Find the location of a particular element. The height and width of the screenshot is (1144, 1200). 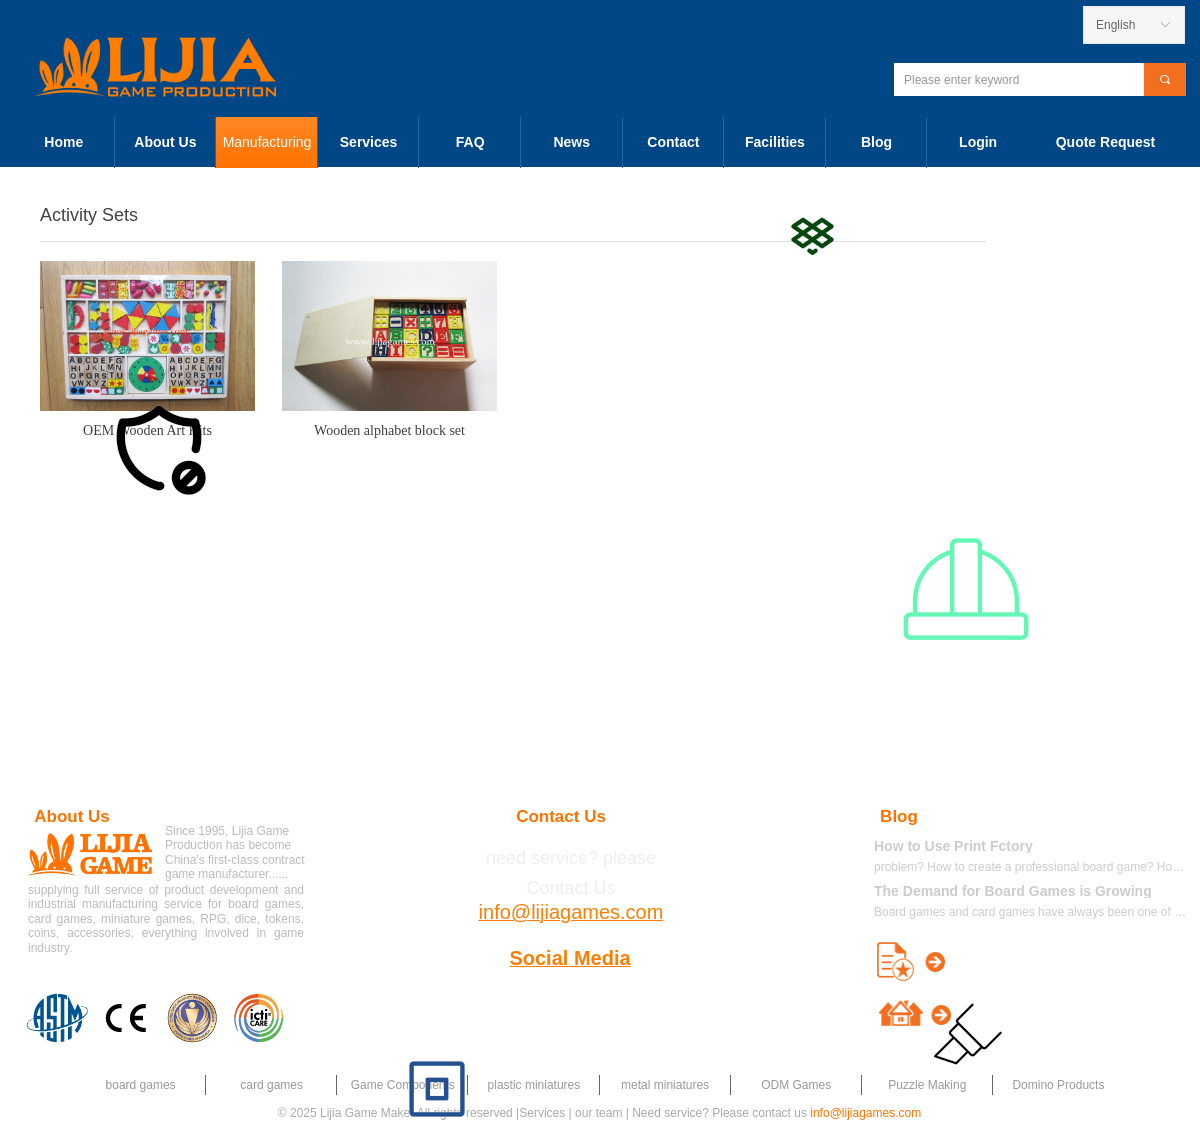

square payment or point-of-sale app is located at coordinates (437, 1089).